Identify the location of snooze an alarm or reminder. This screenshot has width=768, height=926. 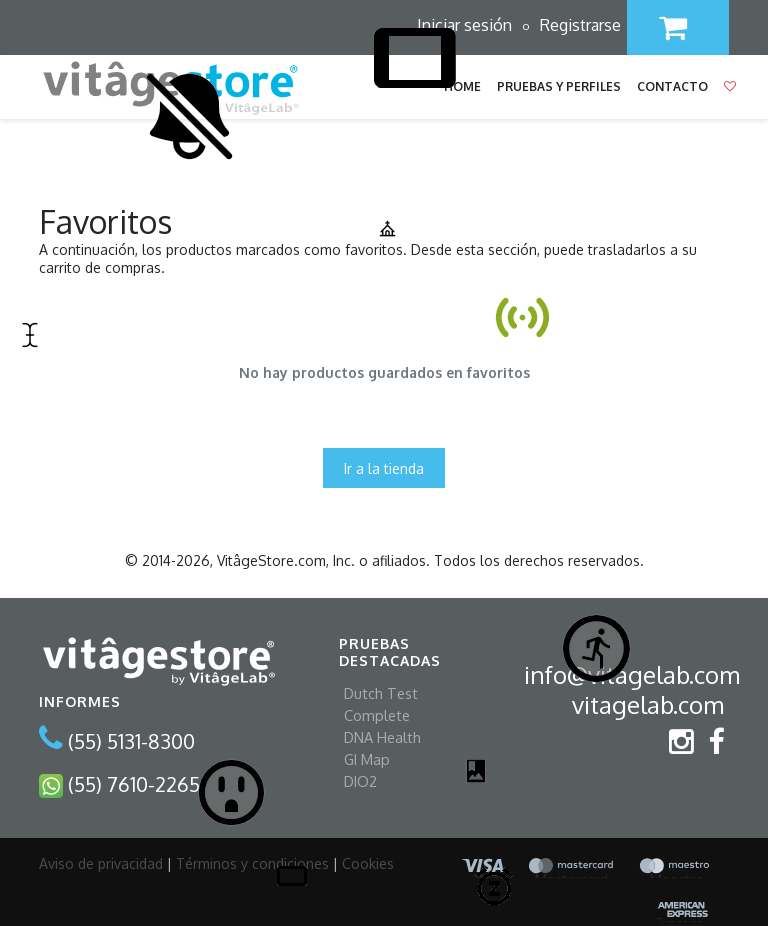
(494, 886).